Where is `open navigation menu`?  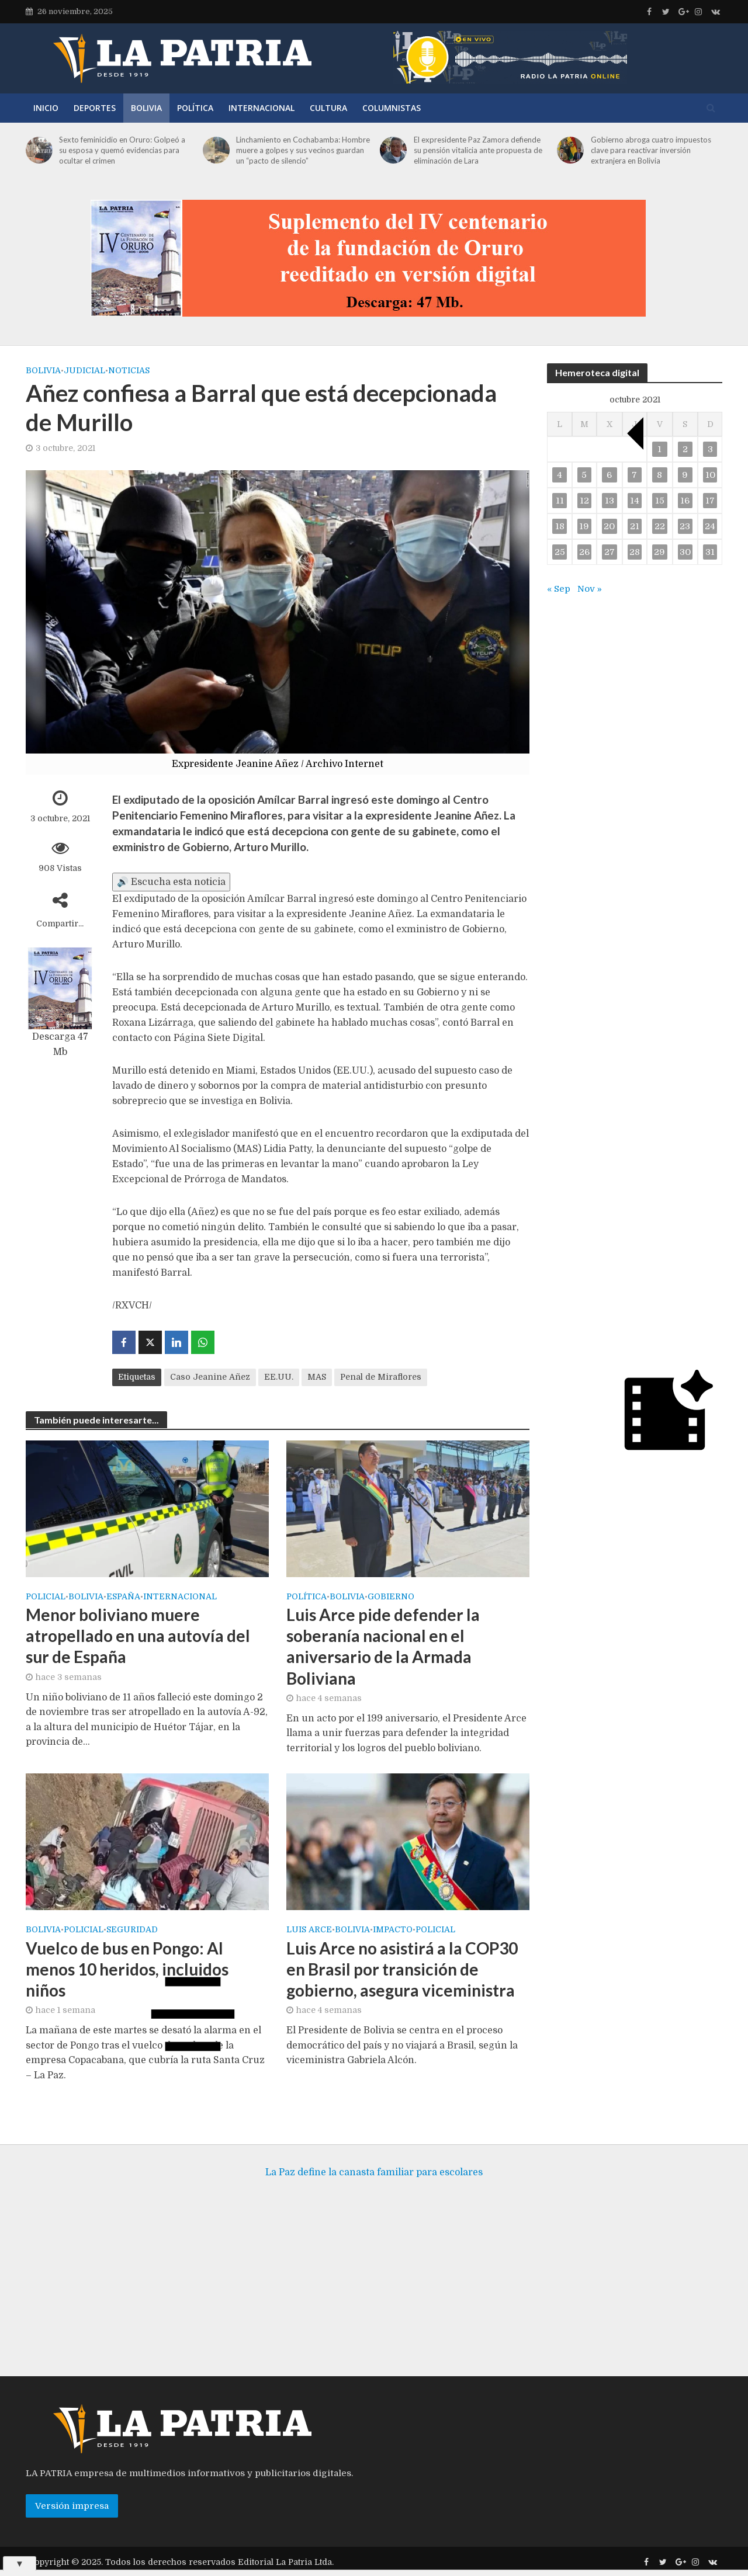 open navigation menu is located at coordinates (193, 2014).